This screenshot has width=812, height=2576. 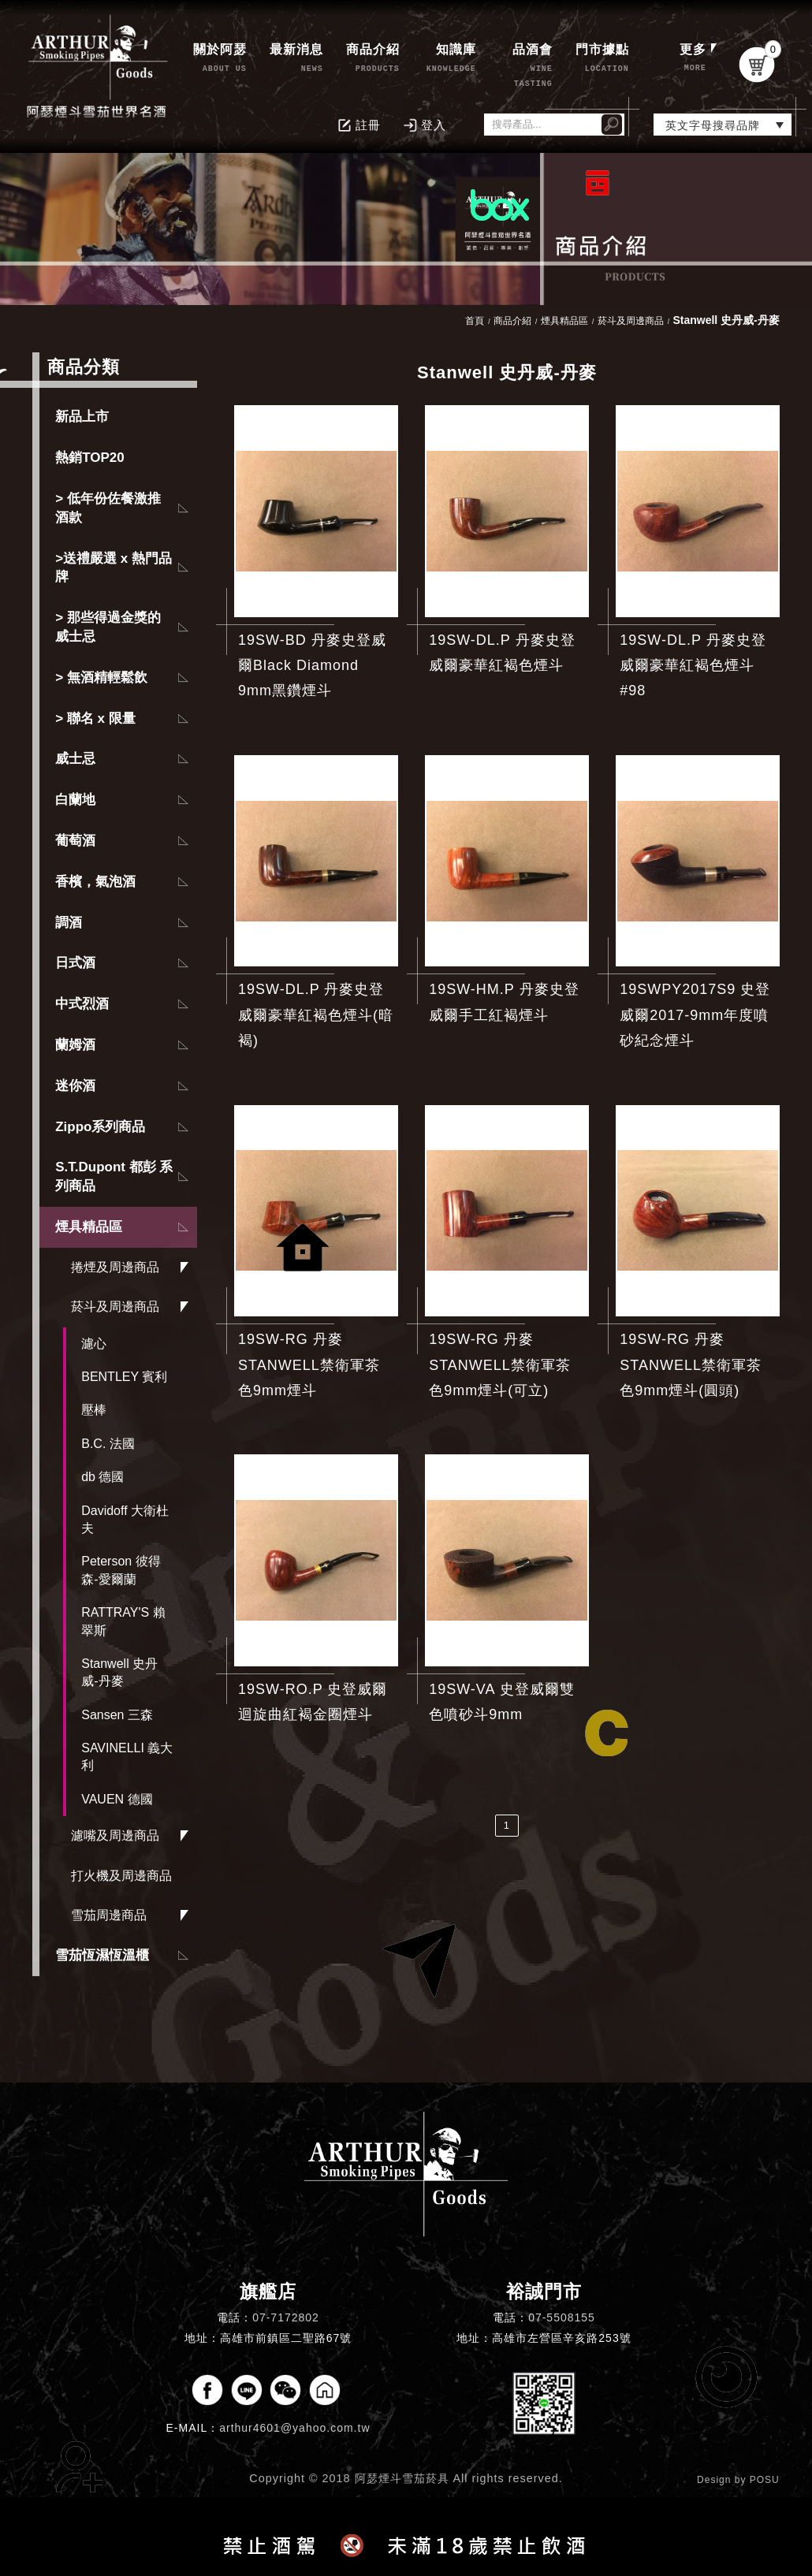 What do you see at coordinates (500, 205) in the screenshot?
I see `open Box cloud storage app` at bounding box center [500, 205].